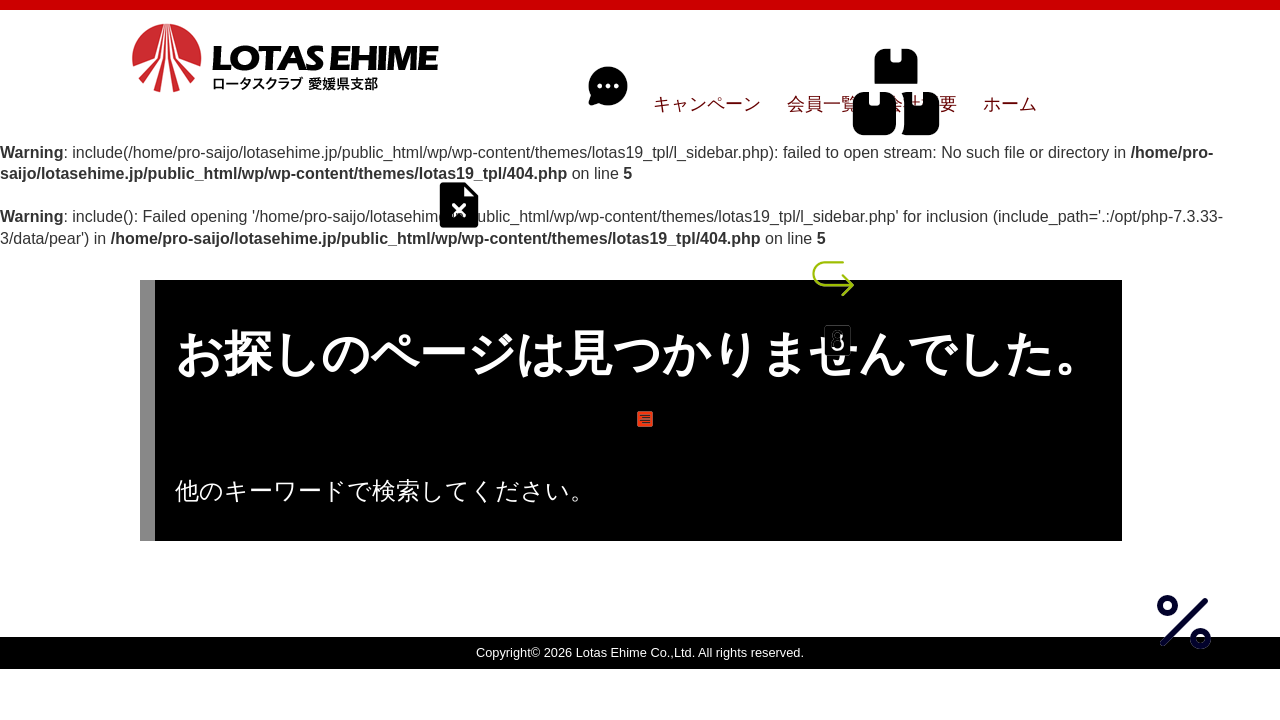  I want to click on align text to the right, so click(645, 419).